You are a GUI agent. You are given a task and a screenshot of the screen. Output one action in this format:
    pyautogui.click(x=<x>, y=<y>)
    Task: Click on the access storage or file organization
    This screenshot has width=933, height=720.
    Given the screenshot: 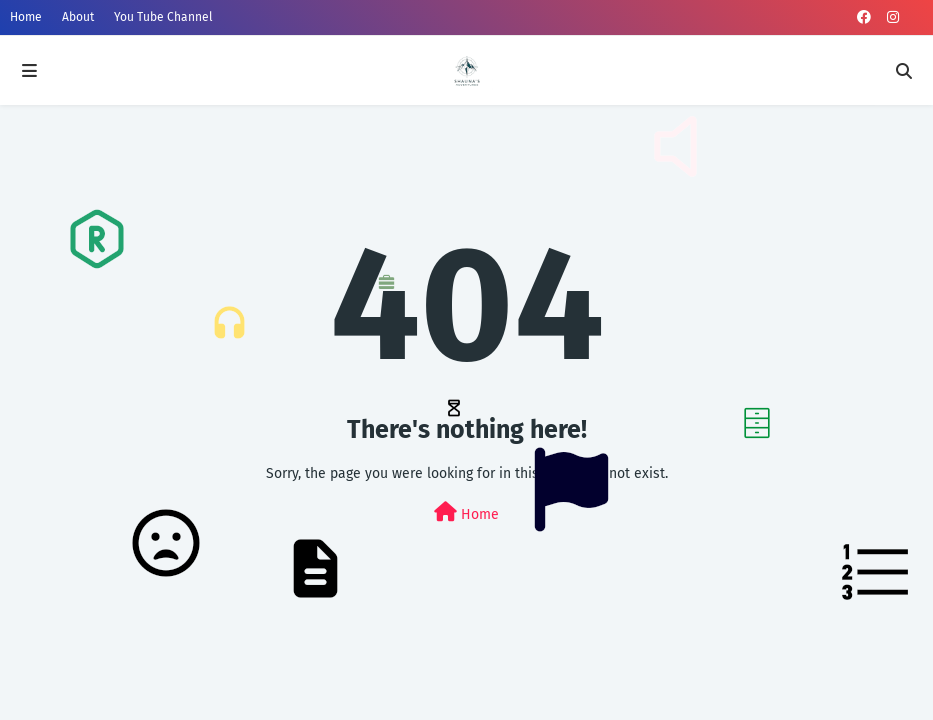 What is the action you would take?
    pyautogui.click(x=757, y=423)
    